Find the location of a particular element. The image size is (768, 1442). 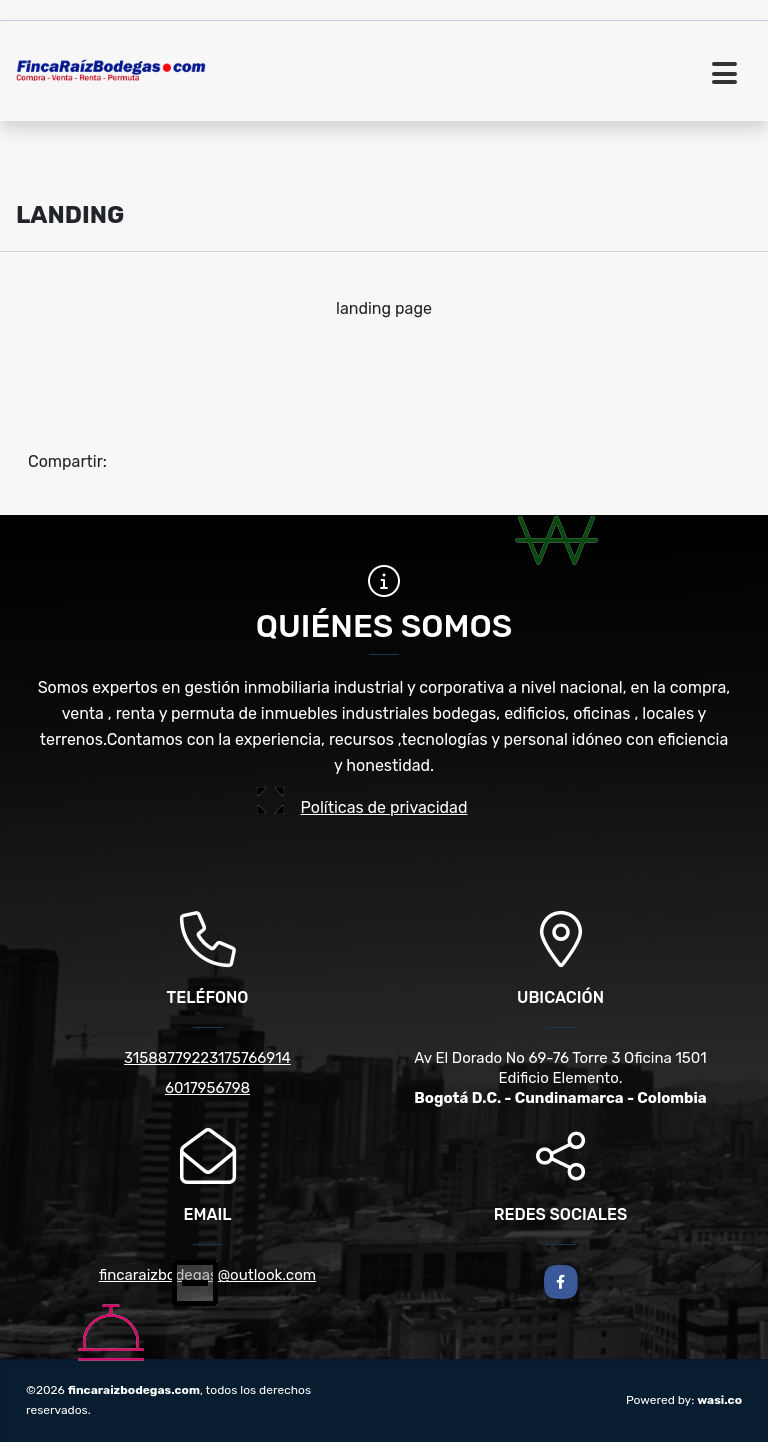

indicates south korean won currency is located at coordinates (556, 537).